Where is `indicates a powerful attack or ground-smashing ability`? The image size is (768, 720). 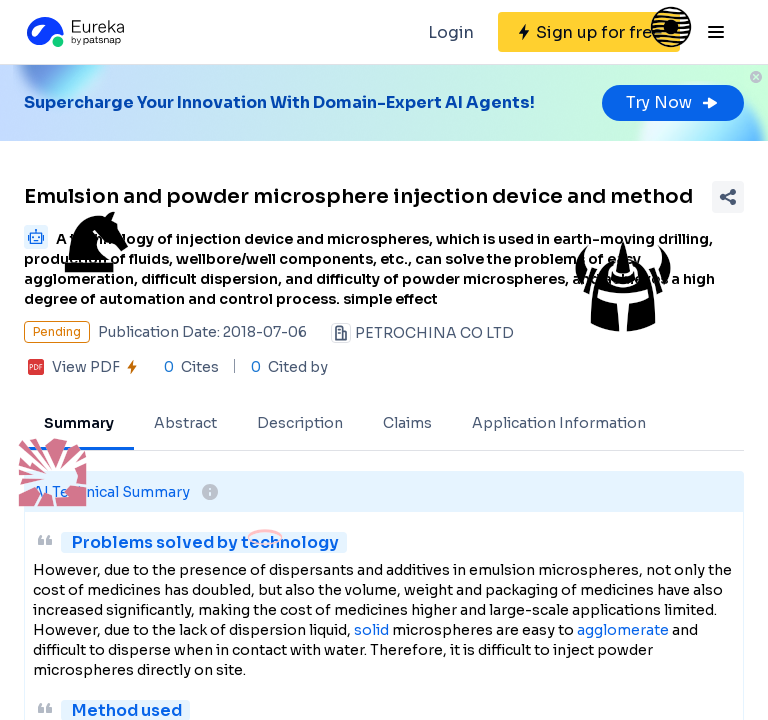 indicates a powerful attack or ground-smashing ability is located at coordinates (52, 472).